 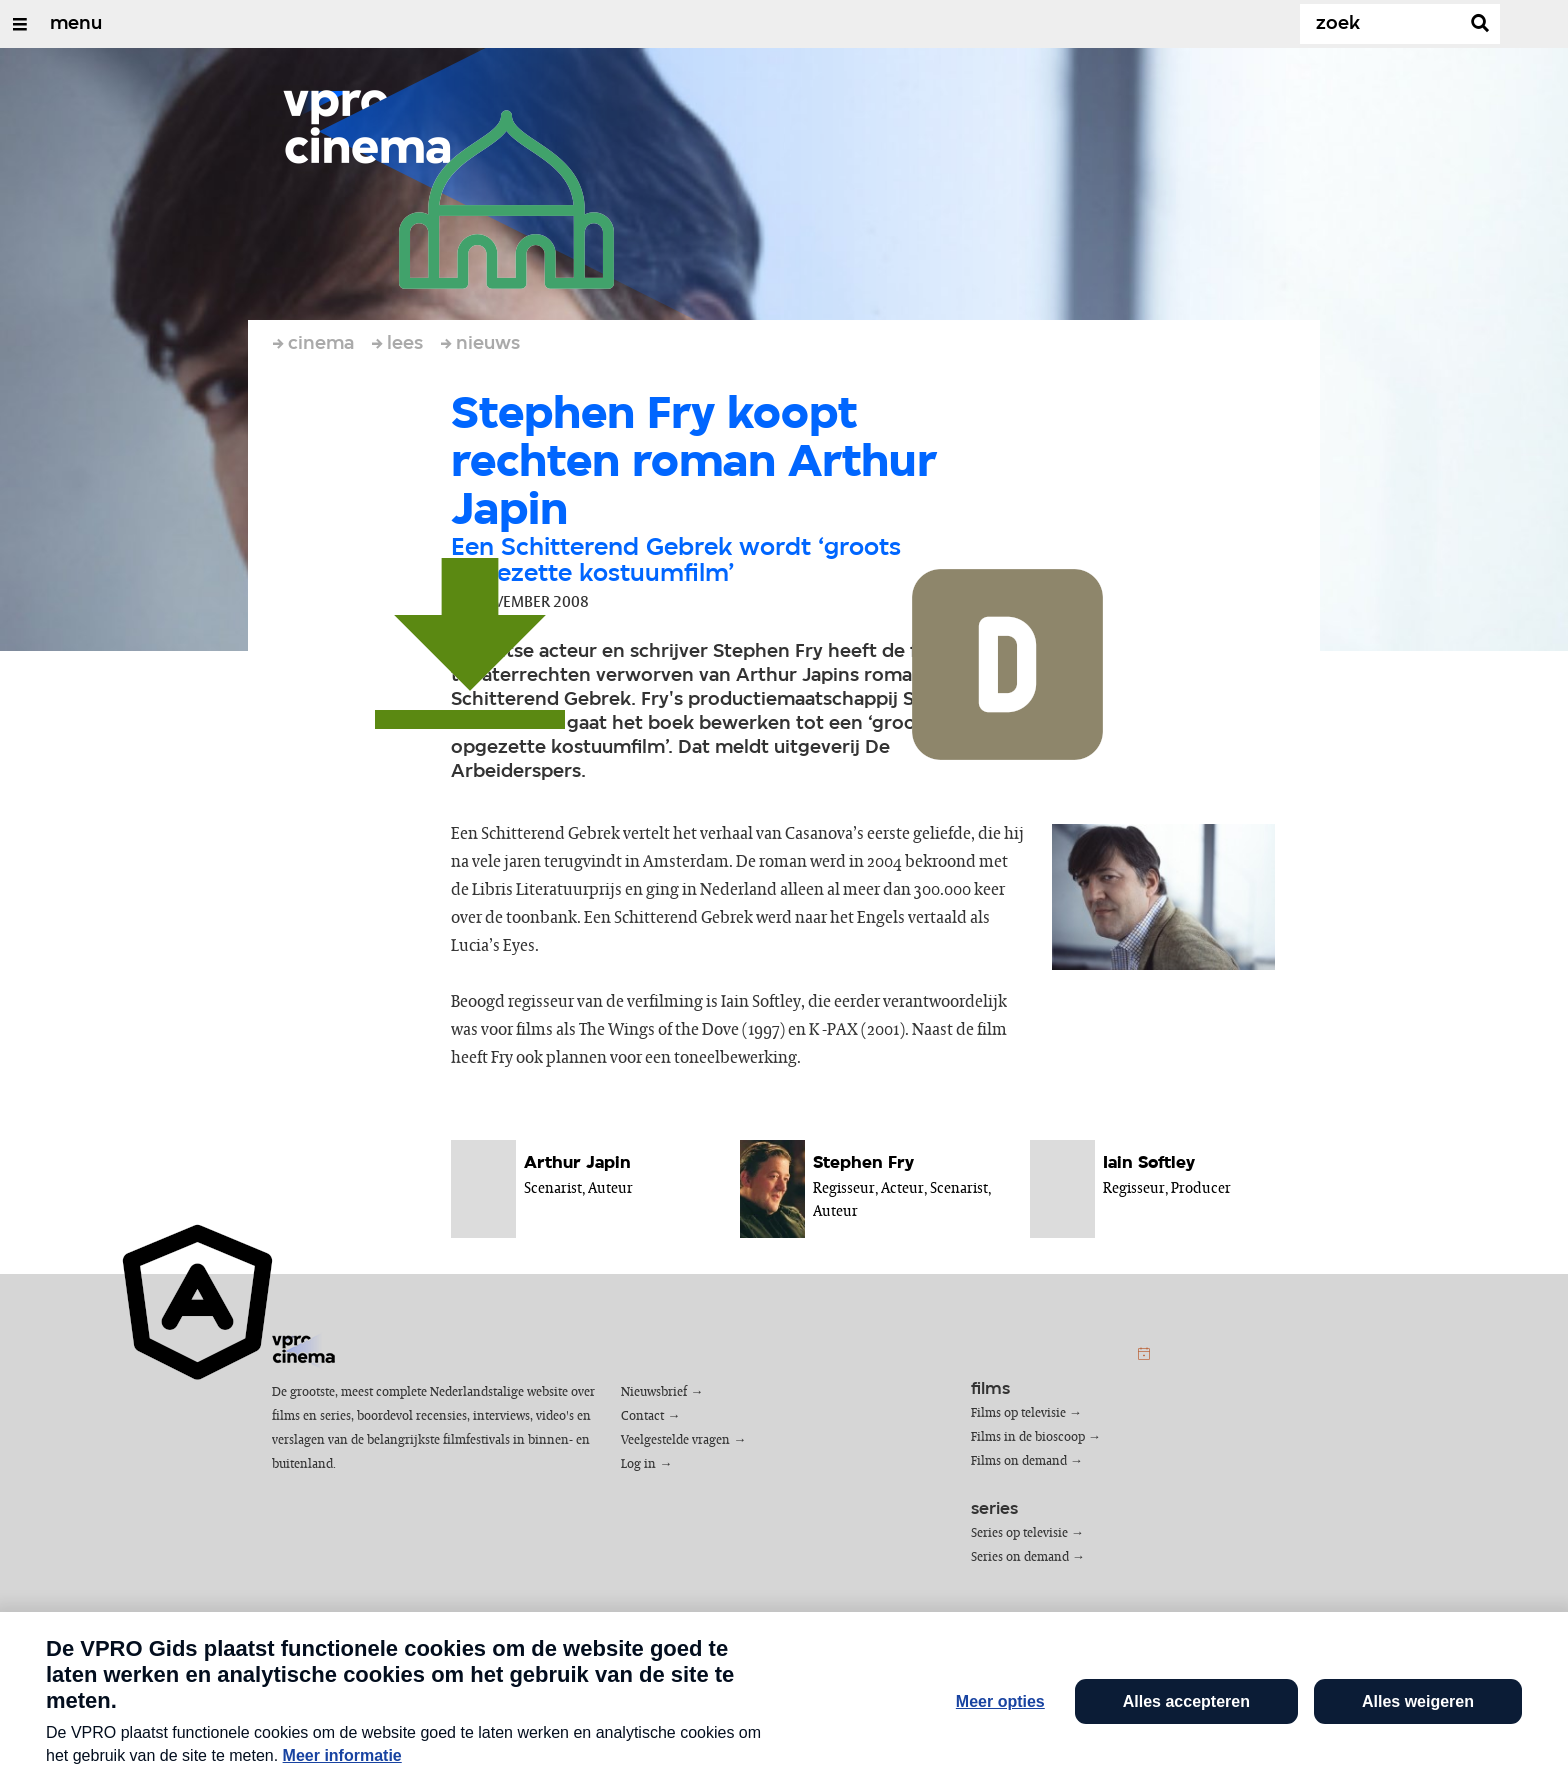 What do you see at coordinates (470, 634) in the screenshot?
I see `download a file or content` at bounding box center [470, 634].